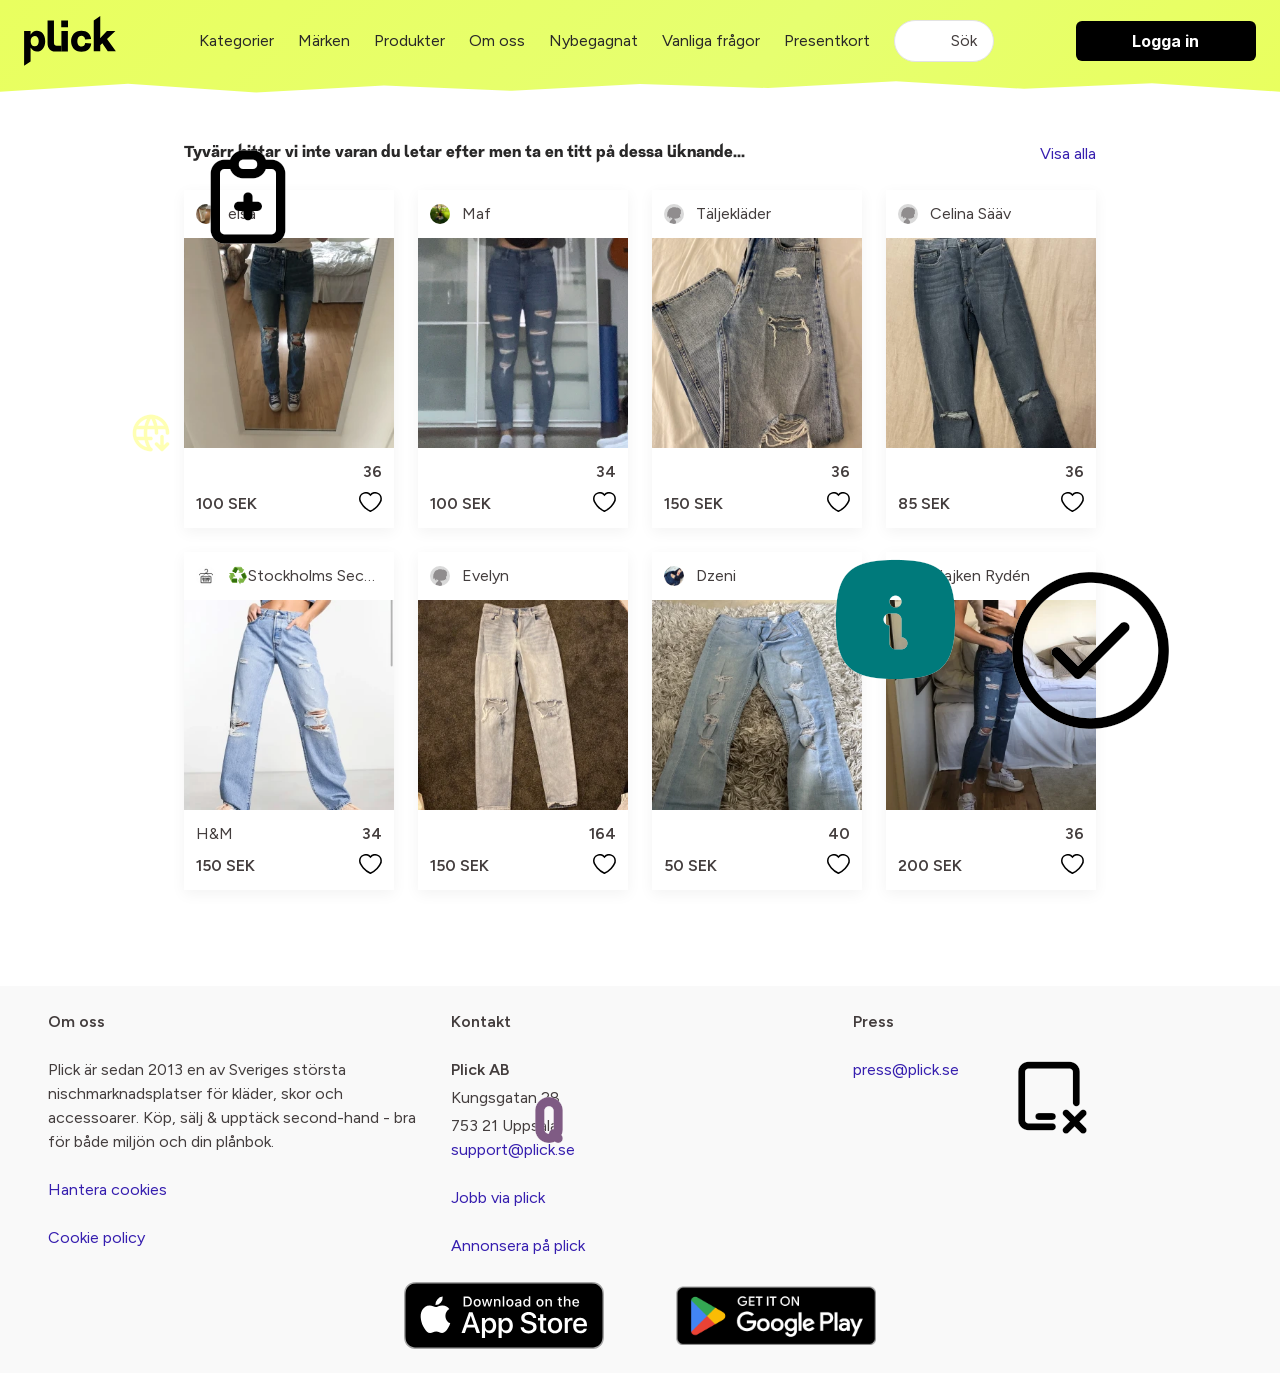 The height and width of the screenshot is (1373, 1280). I want to click on view more information or details, so click(895, 619).